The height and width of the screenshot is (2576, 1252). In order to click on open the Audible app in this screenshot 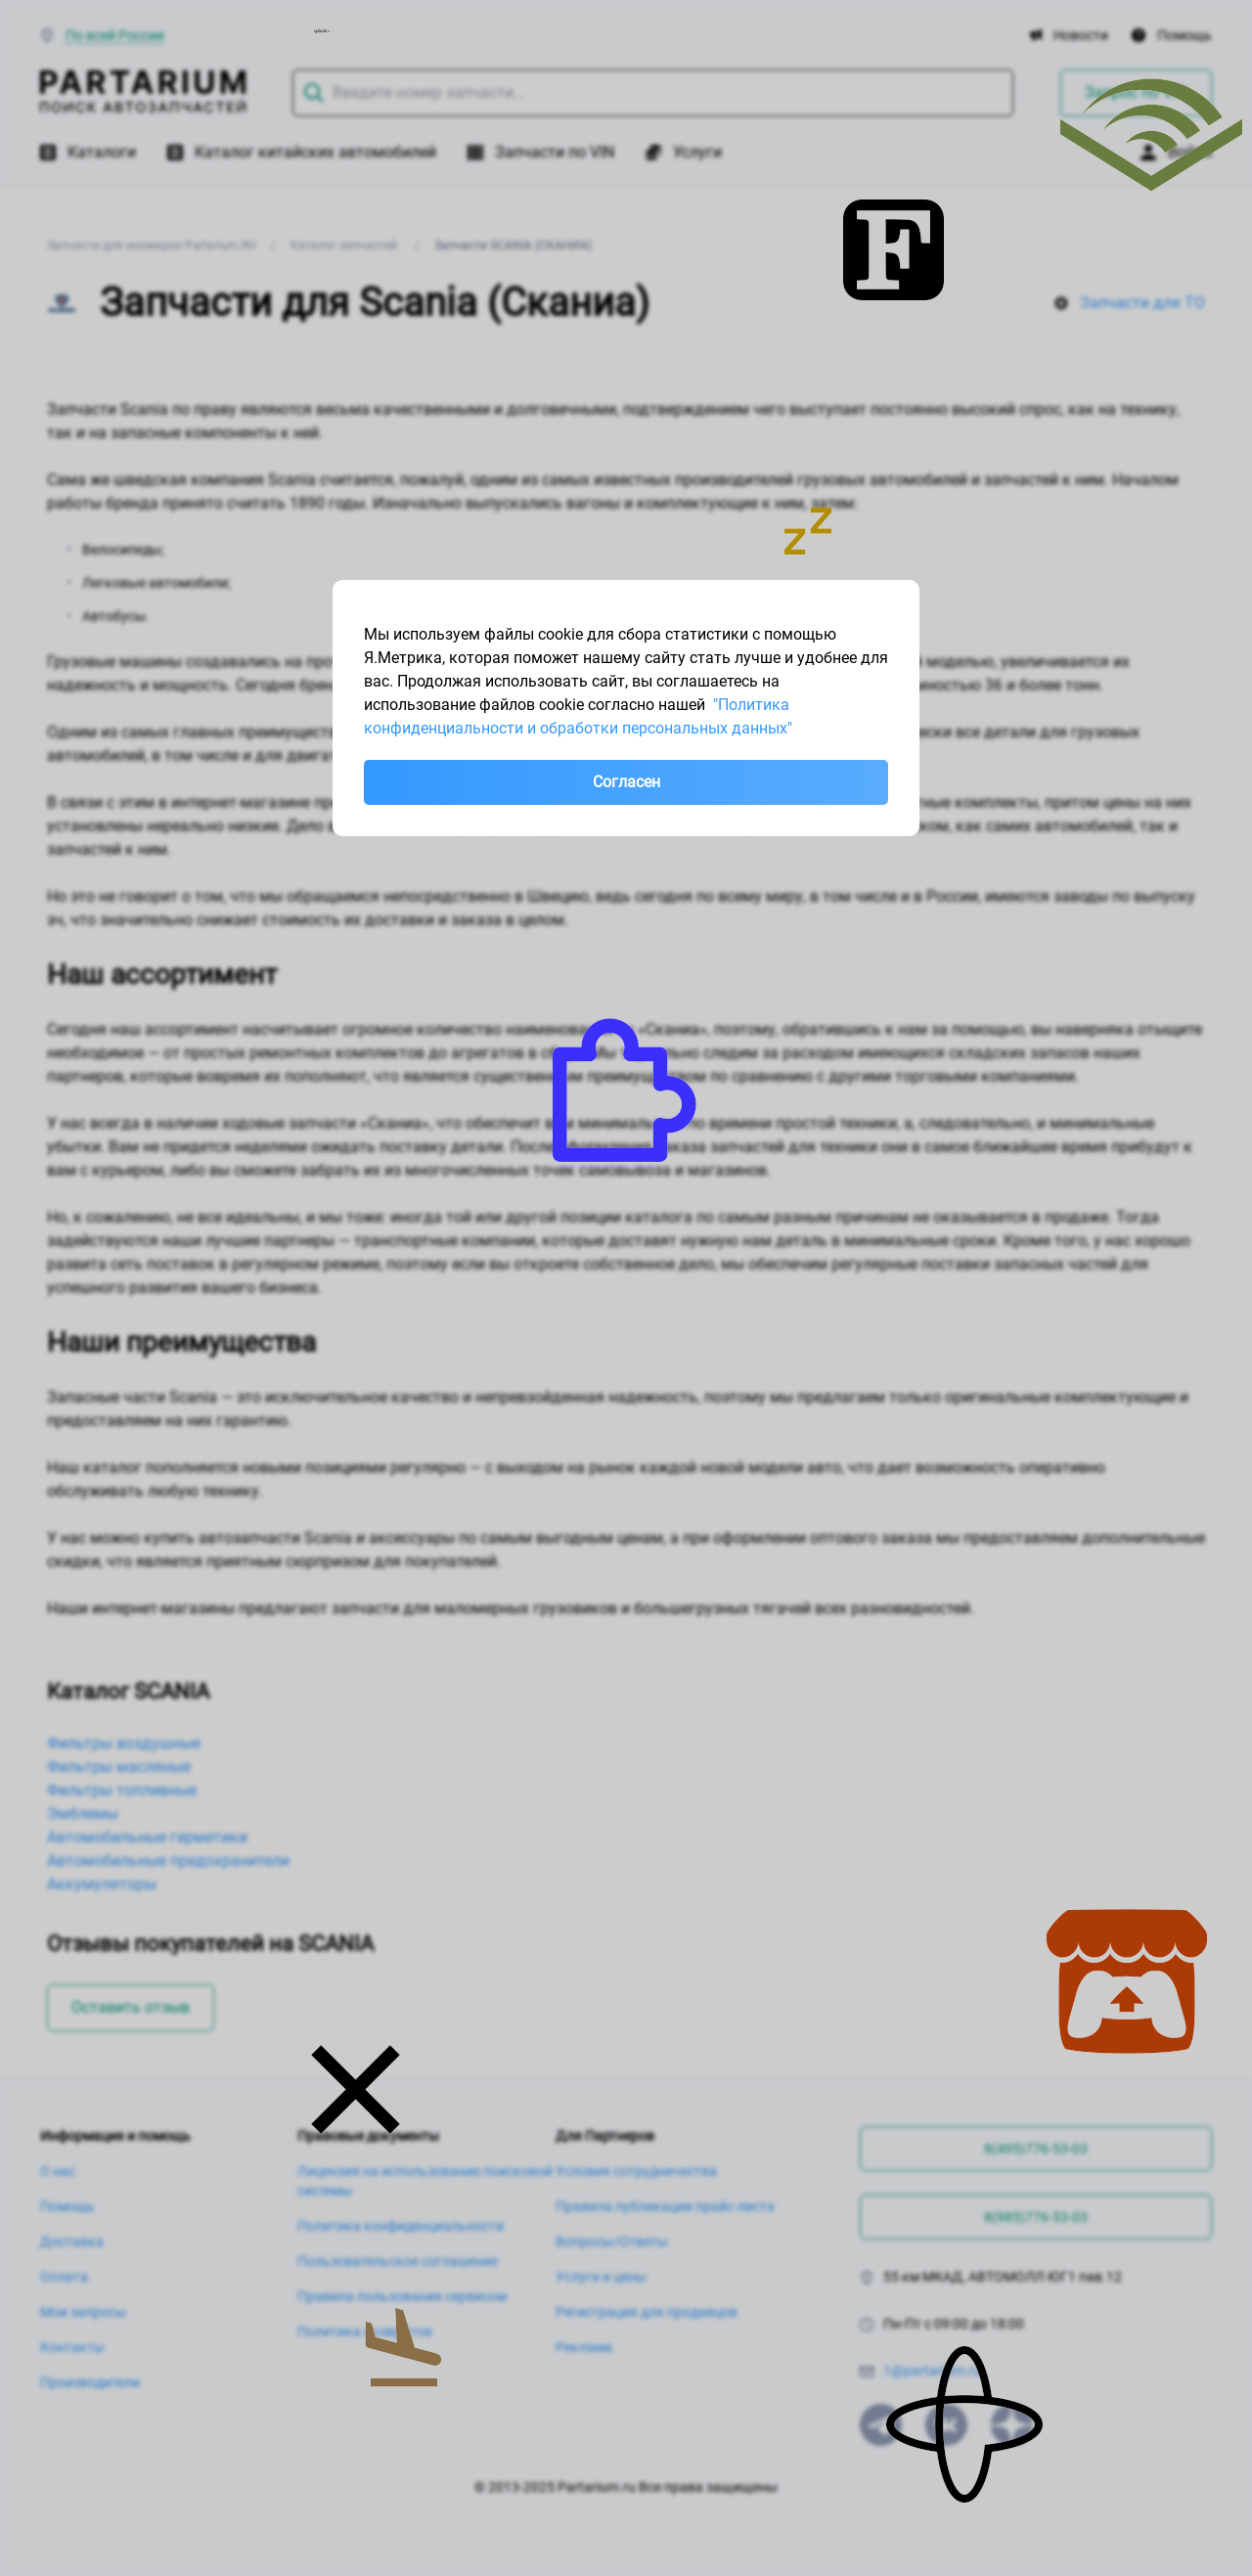, I will do `click(1151, 135)`.